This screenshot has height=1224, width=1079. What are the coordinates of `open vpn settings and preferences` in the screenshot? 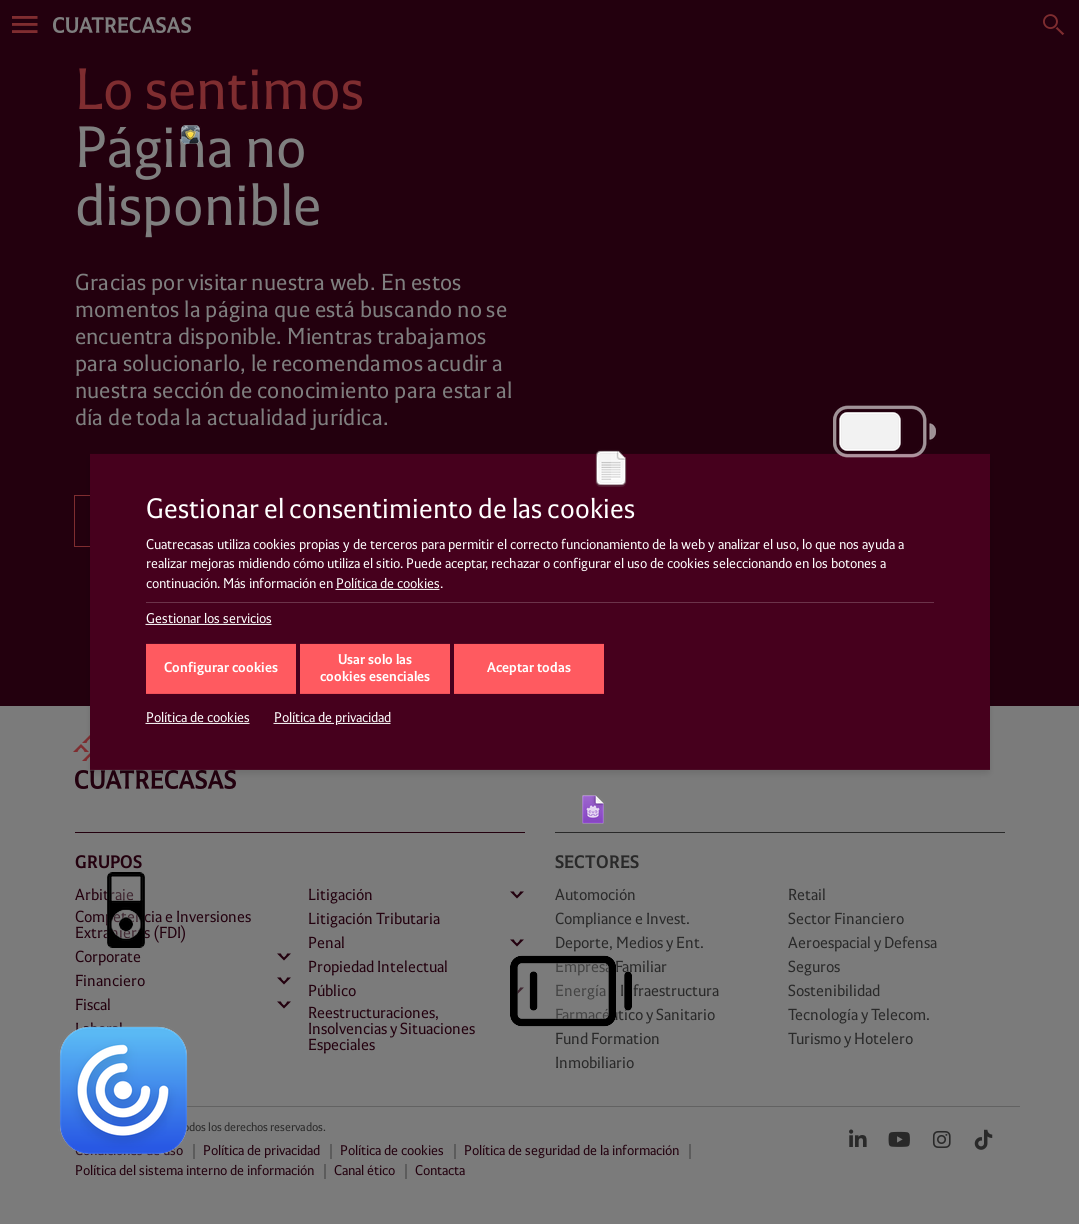 It's located at (190, 134).